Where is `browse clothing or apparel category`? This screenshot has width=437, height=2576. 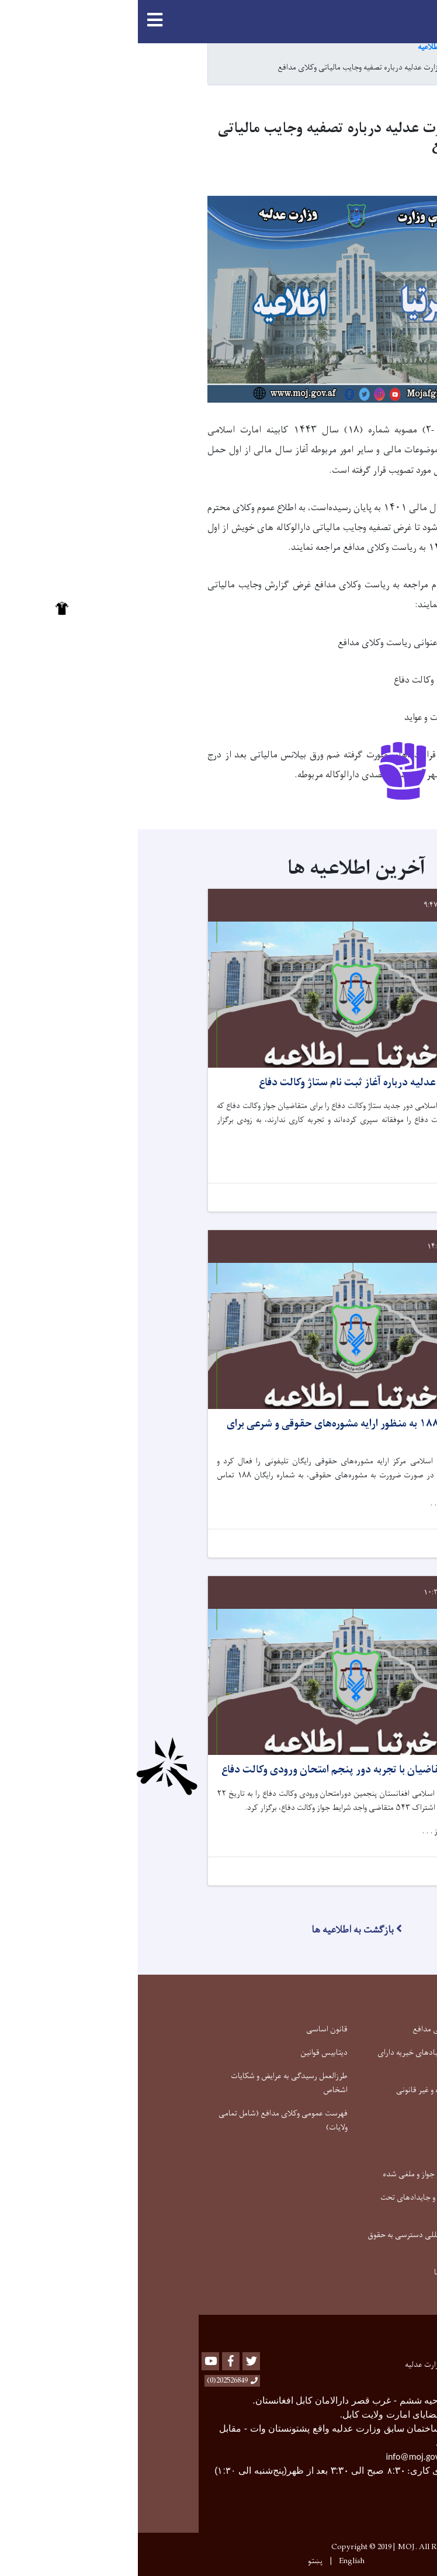
browse clothing or apparel category is located at coordinates (62, 608).